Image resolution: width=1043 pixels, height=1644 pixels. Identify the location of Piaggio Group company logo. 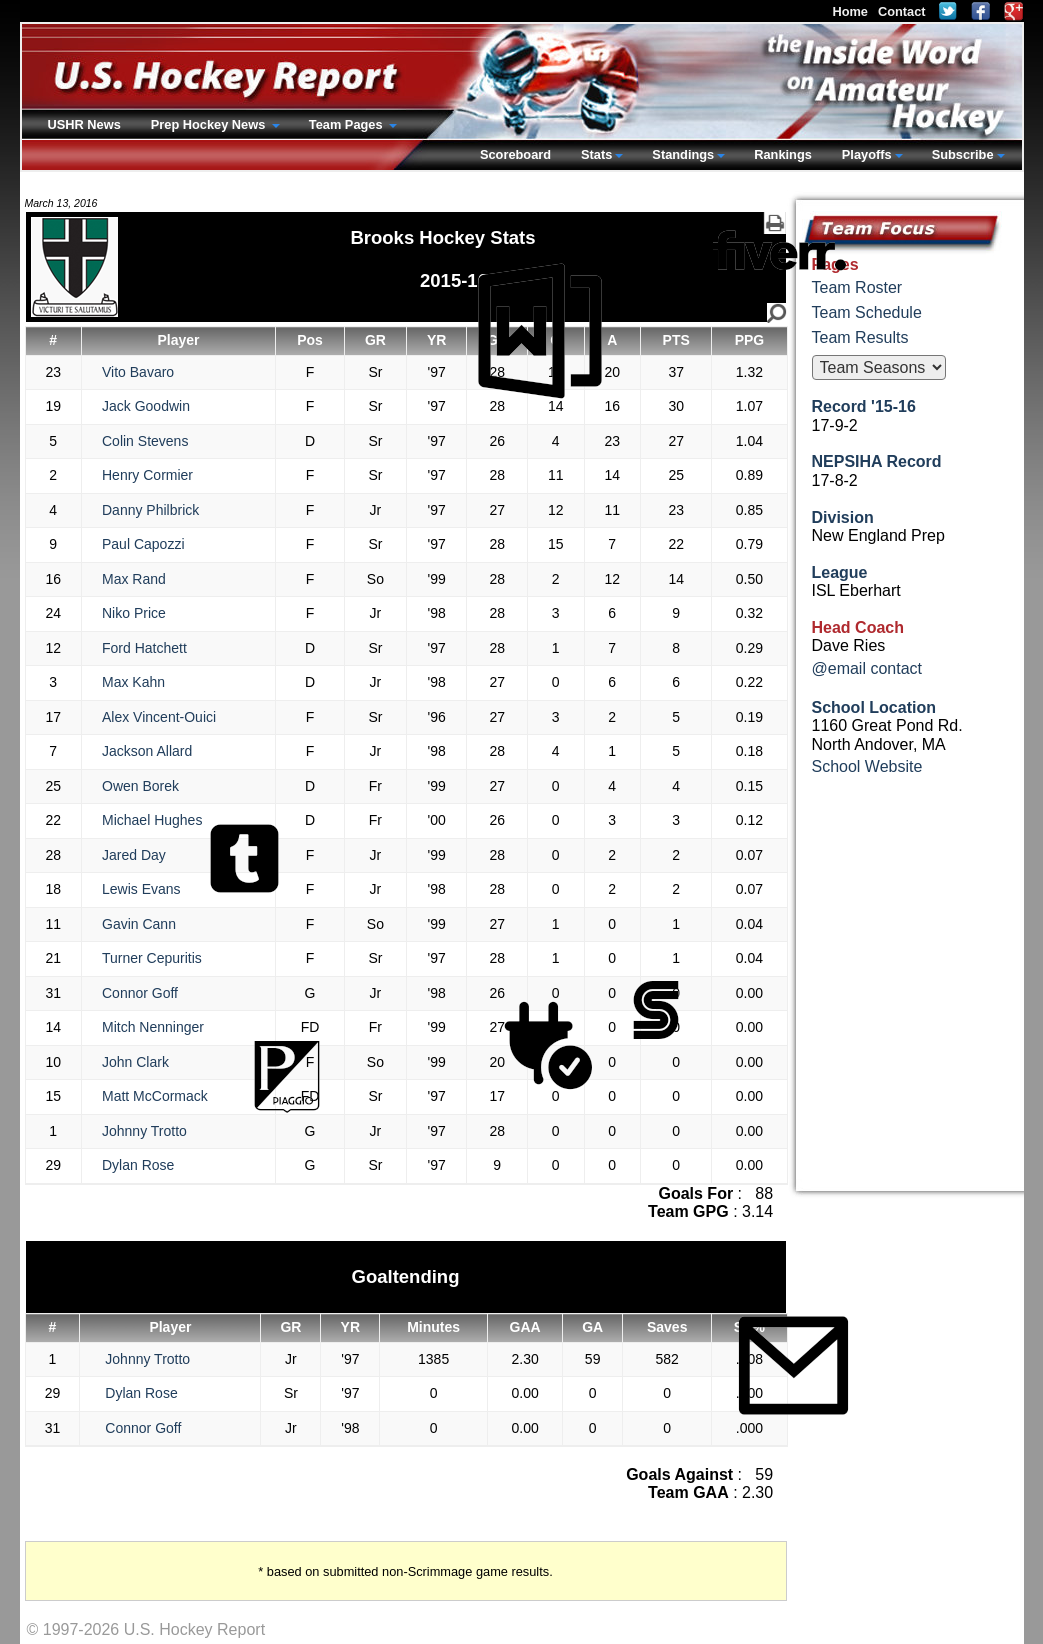
(287, 1077).